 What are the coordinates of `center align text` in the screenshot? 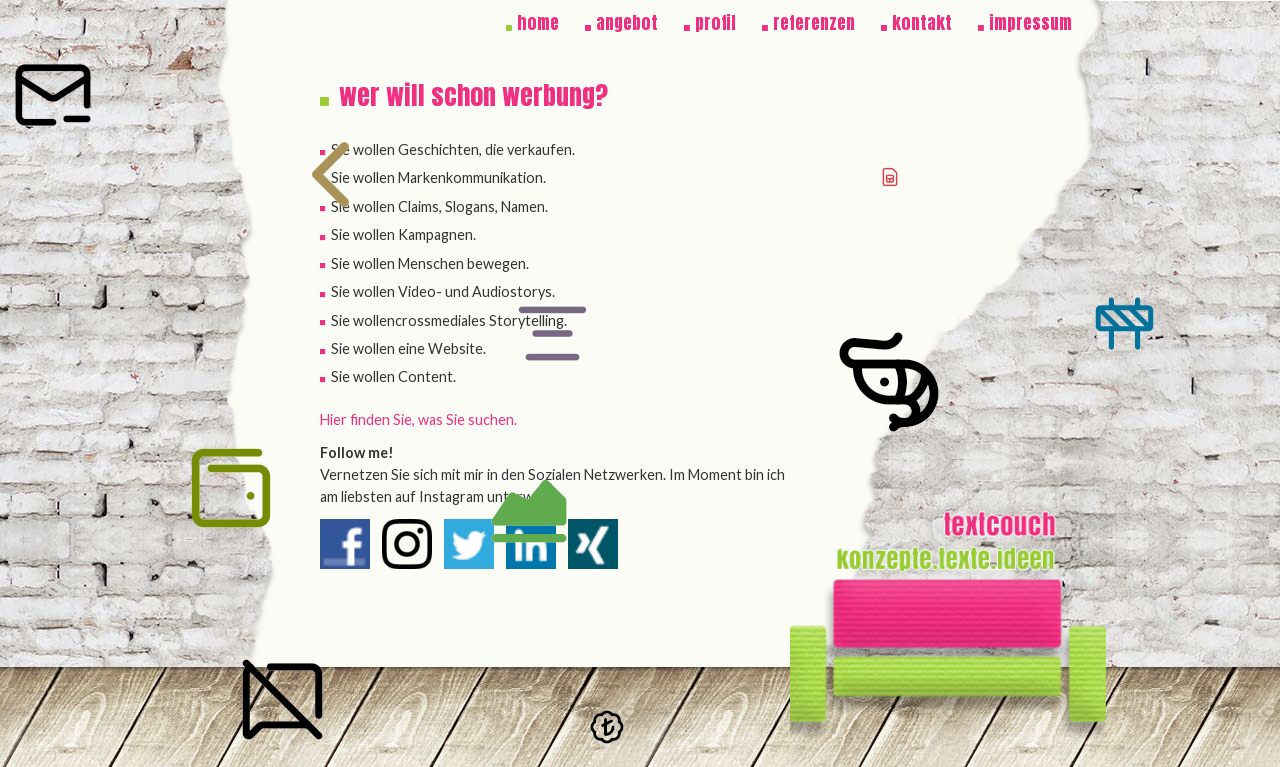 It's located at (552, 333).